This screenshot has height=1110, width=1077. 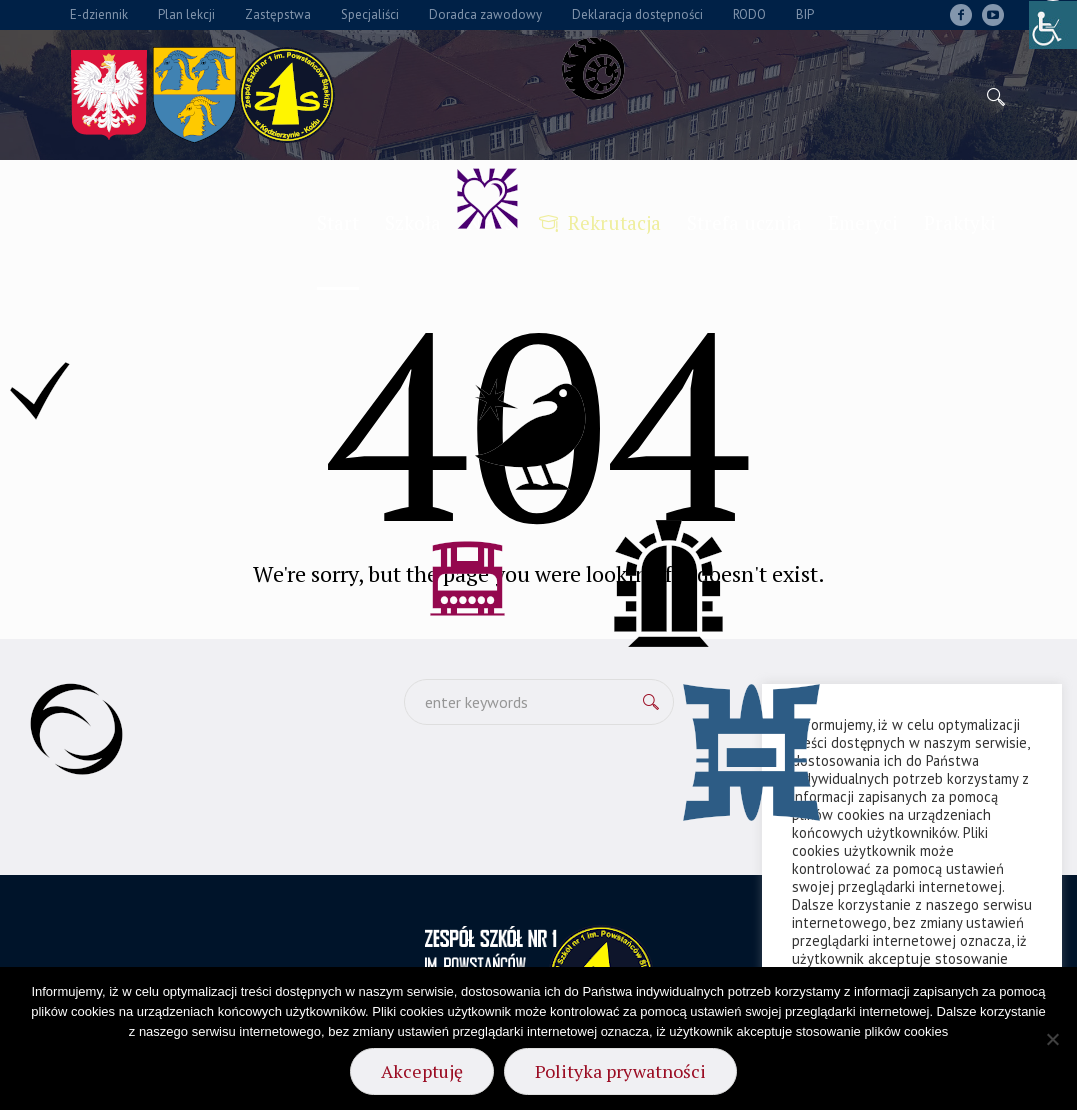 What do you see at coordinates (668, 583) in the screenshot?
I see `enter a new room or area in a game` at bounding box center [668, 583].